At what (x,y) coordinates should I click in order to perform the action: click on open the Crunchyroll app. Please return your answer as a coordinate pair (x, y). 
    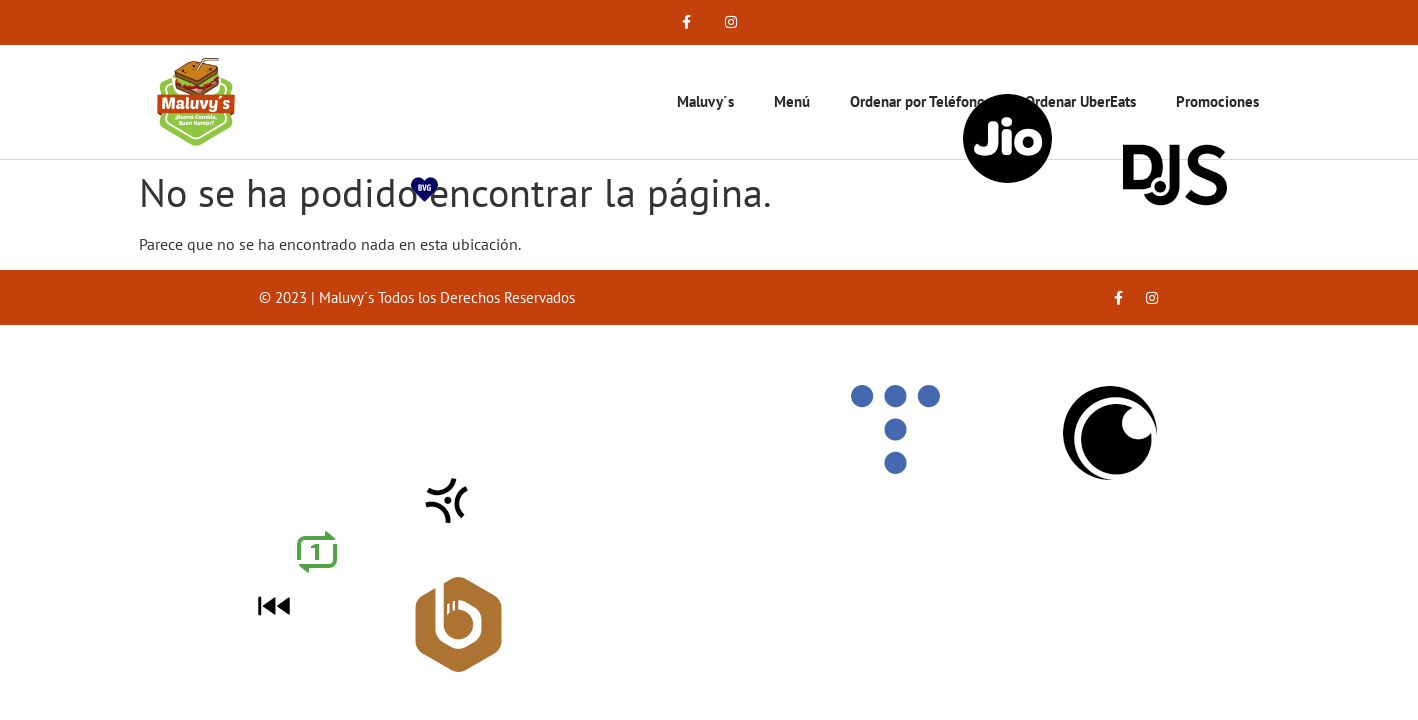
    Looking at the image, I should click on (1110, 433).